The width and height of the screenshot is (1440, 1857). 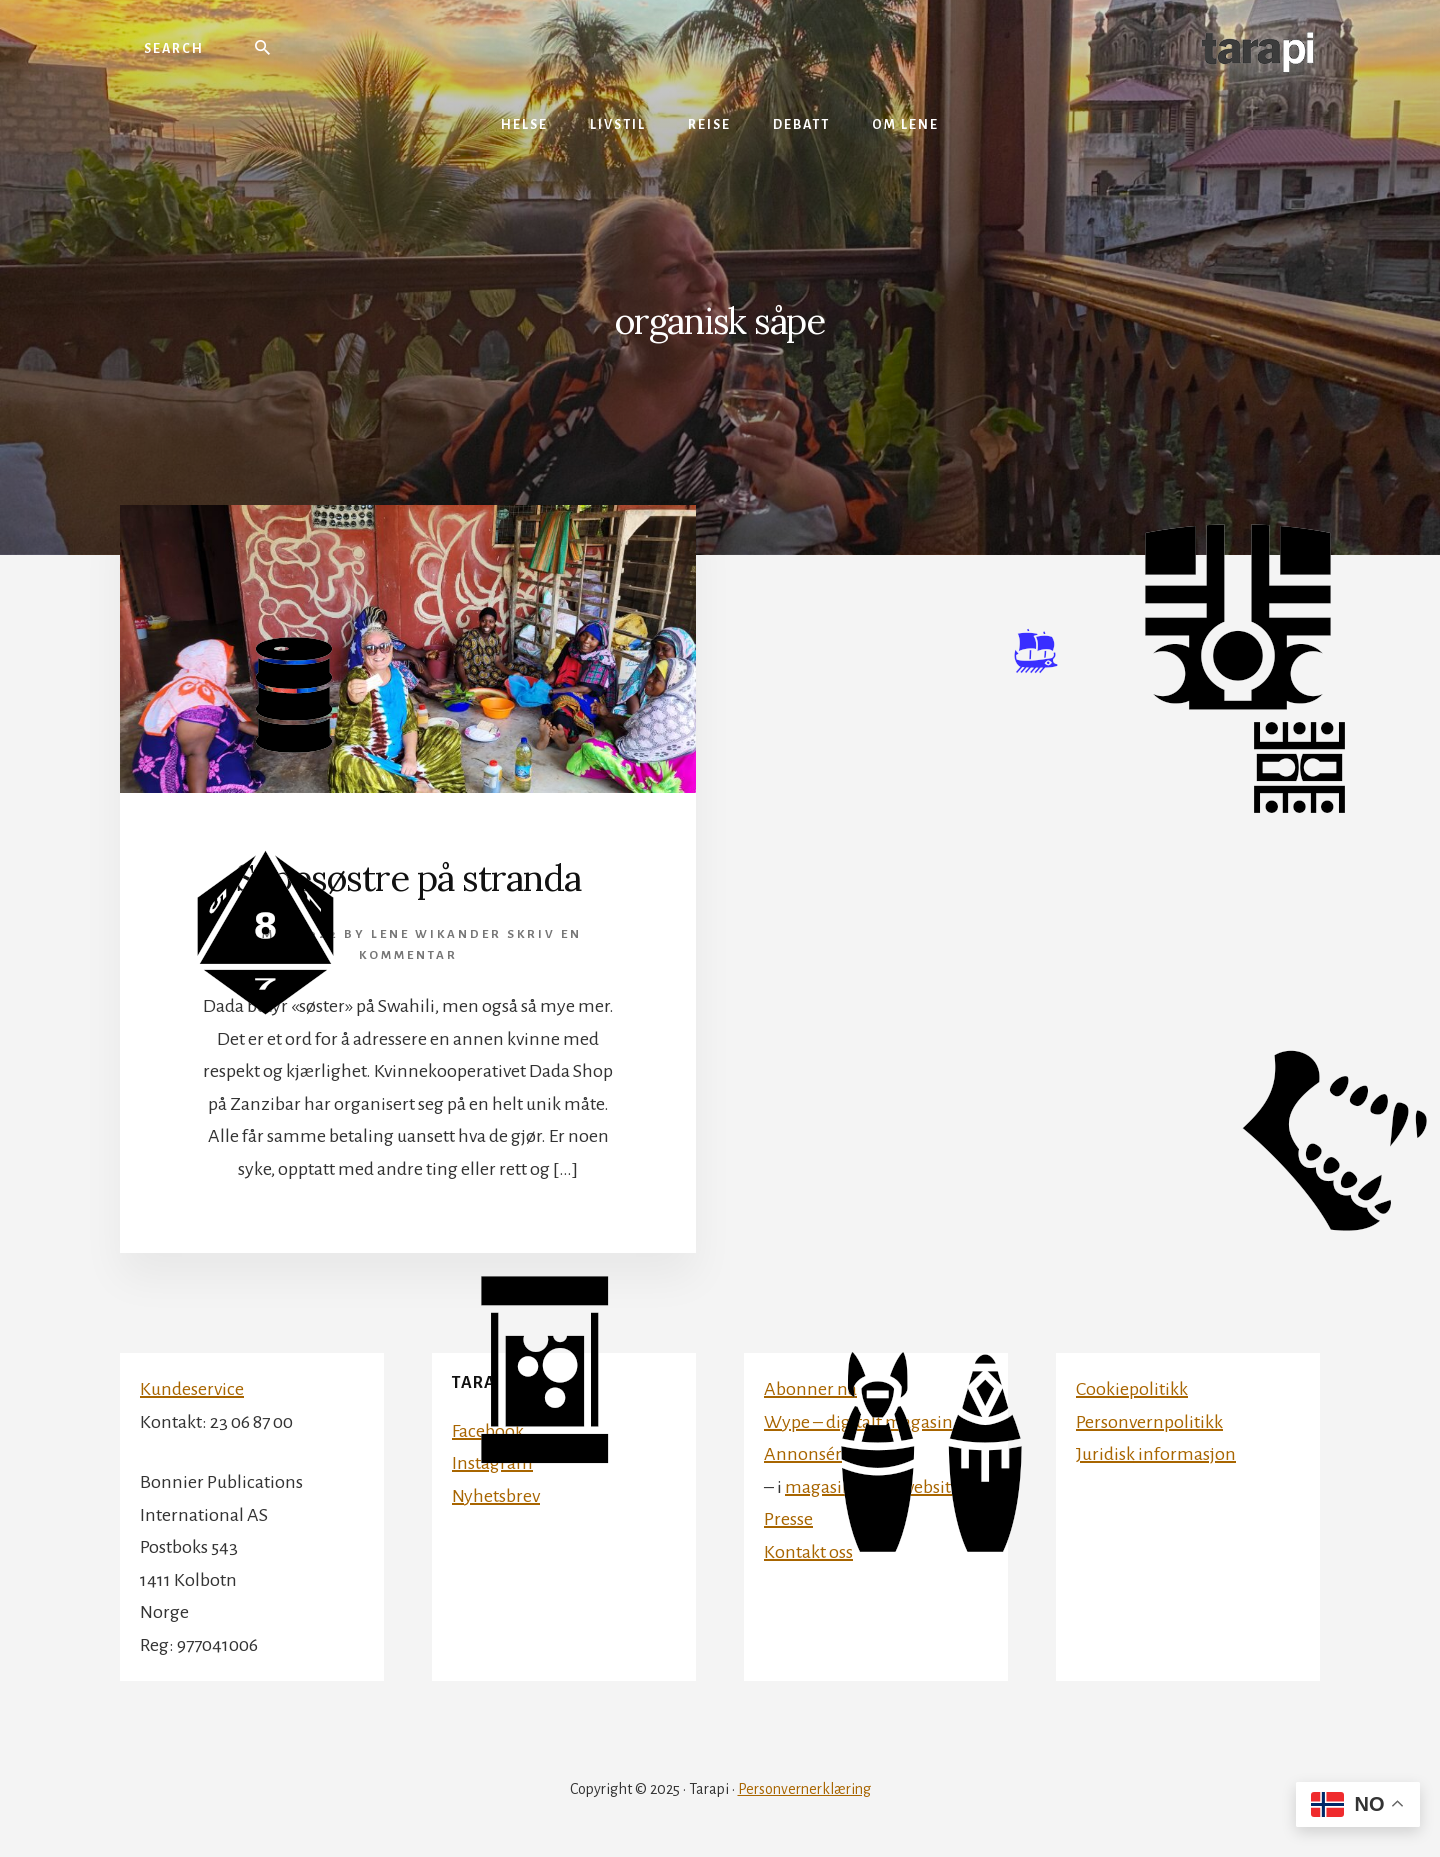 What do you see at coordinates (931, 1451) in the screenshot?
I see `access ancient Egyptian artifacts or collectibles` at bounding box center [931, 1451].